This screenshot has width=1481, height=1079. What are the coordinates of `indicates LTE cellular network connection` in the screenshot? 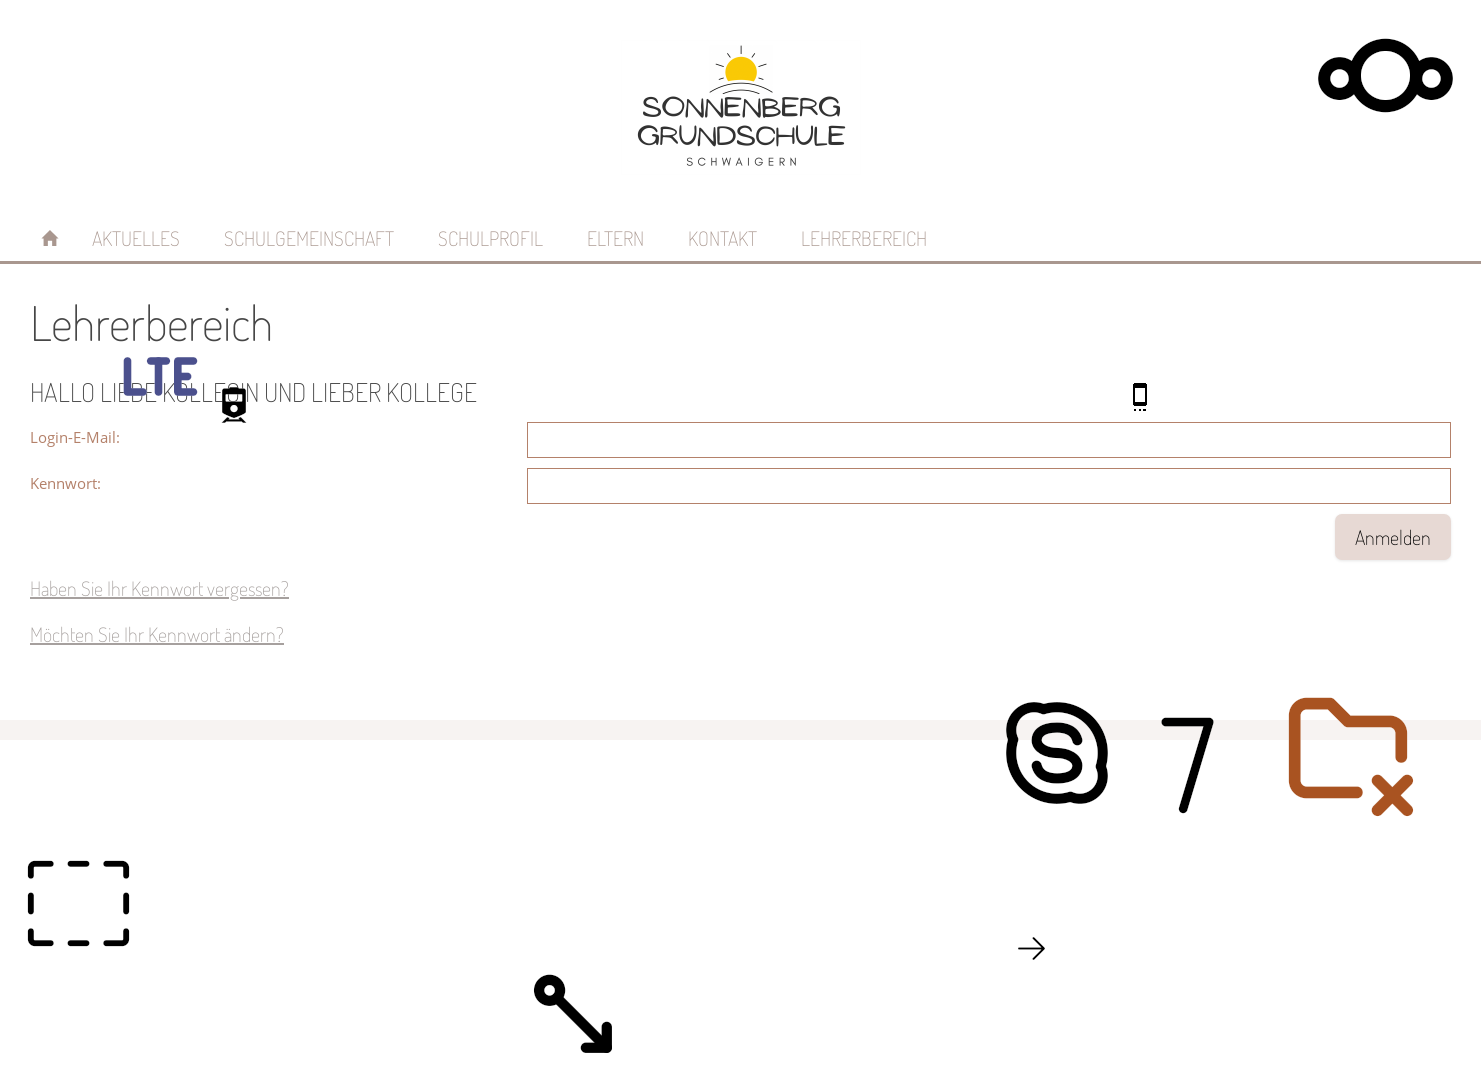 It's located at (158, 376).